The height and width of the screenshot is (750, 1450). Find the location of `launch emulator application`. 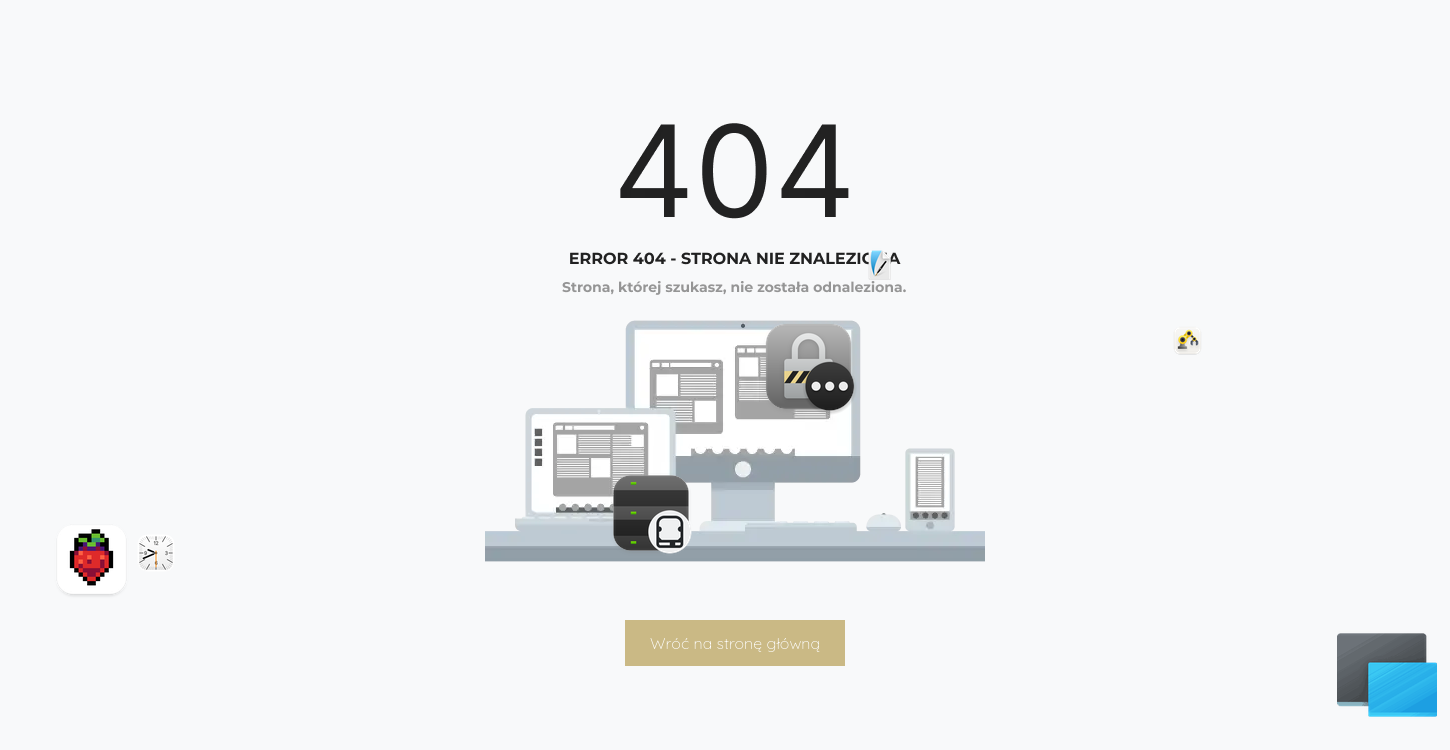

launch emulator application is located at coordinates (1387, 675).